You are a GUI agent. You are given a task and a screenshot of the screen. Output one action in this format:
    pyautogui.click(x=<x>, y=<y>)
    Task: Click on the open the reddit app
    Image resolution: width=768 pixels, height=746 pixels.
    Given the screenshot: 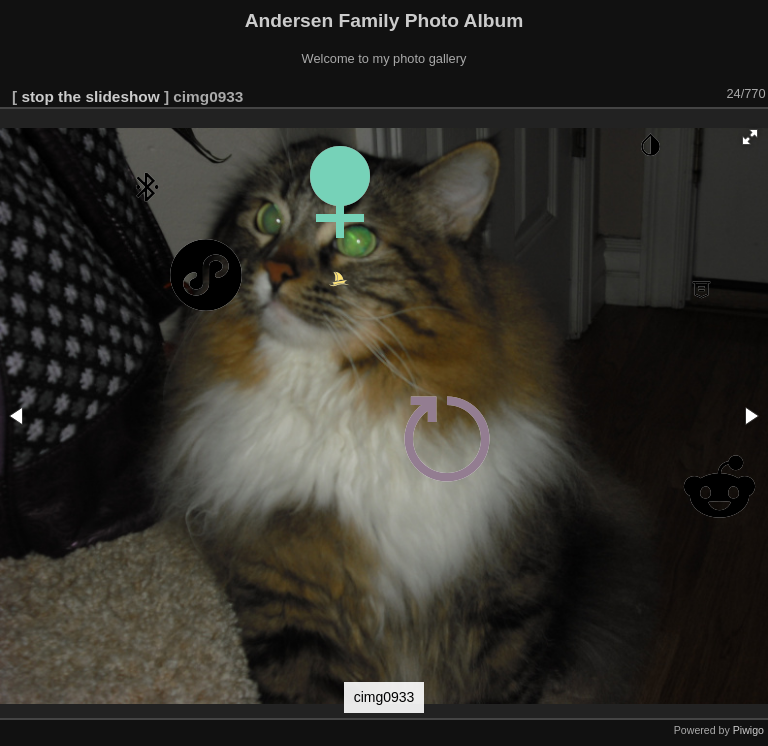 What is the action you would take?
    pyautogui.click(x=719, y=486)
    